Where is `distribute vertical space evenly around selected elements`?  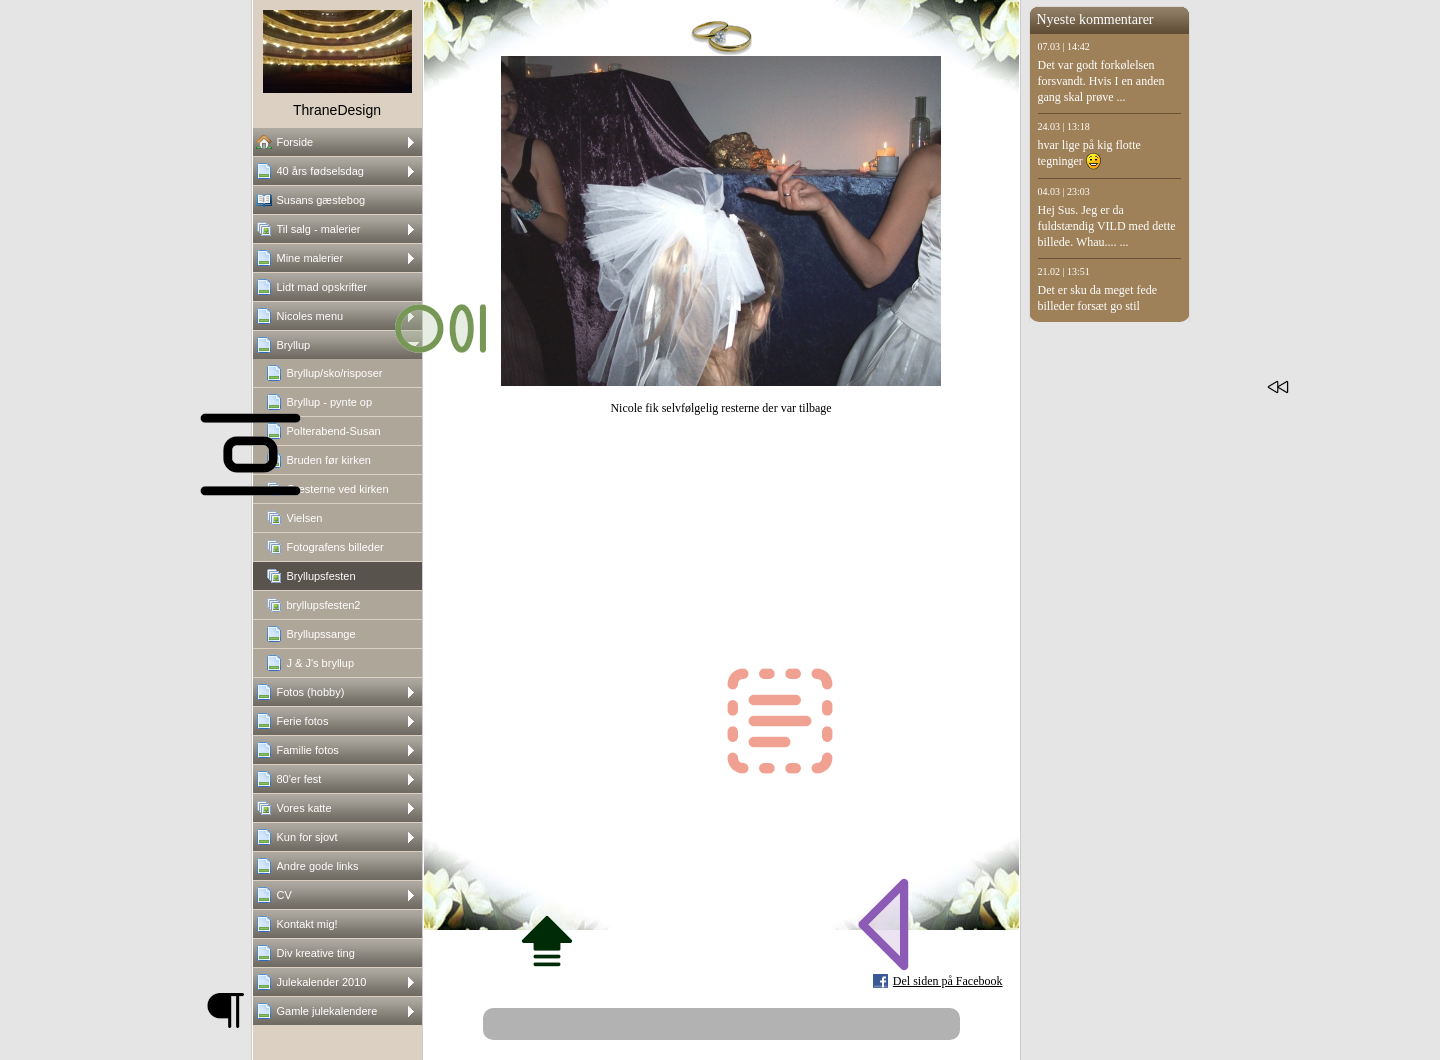
distribute vertical space evenly around selected elements is located at coordinates (250, 454).